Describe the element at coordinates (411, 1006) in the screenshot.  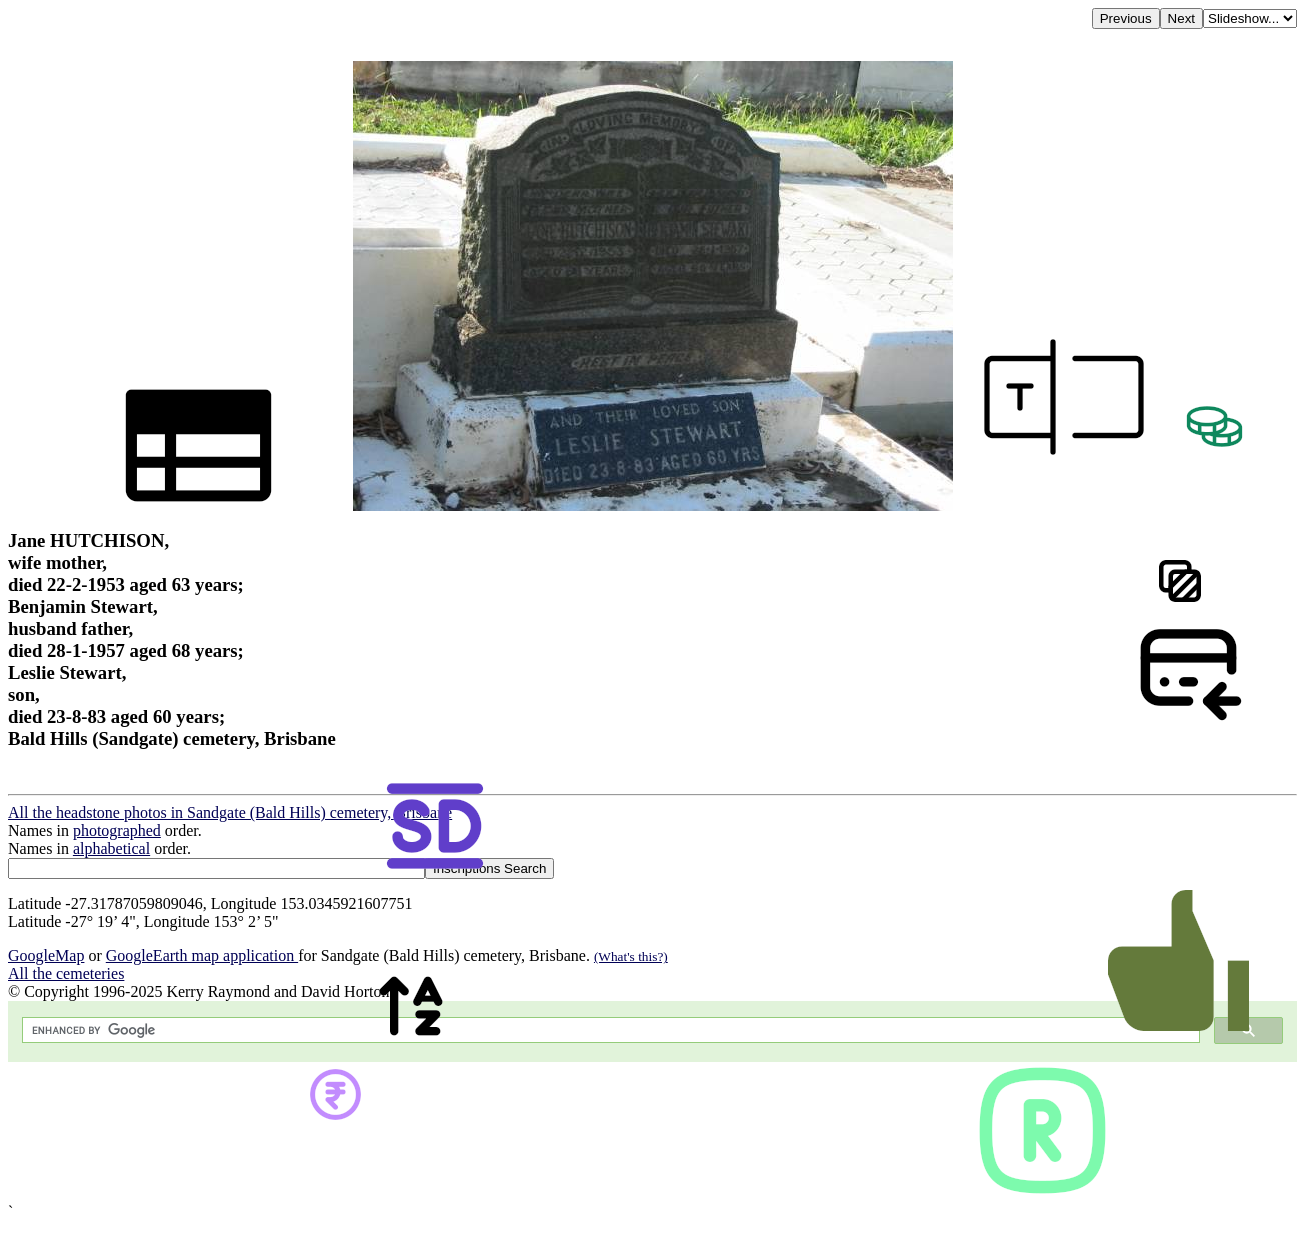
I see `sort alphabetically A to Z` at that location.